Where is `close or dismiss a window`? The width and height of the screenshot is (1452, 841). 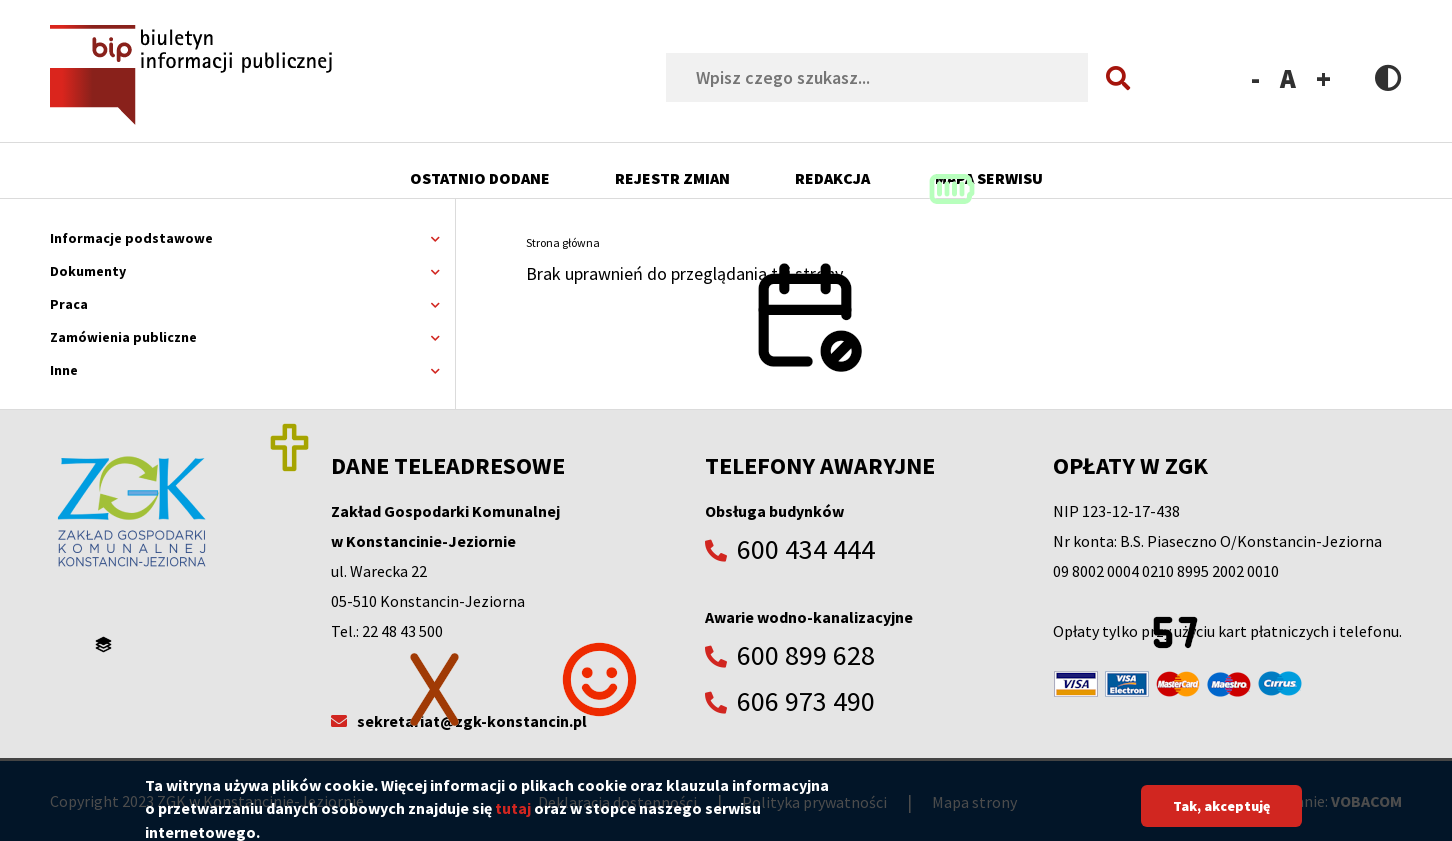 close or dismiss a window is located at coordinates (434, 689).